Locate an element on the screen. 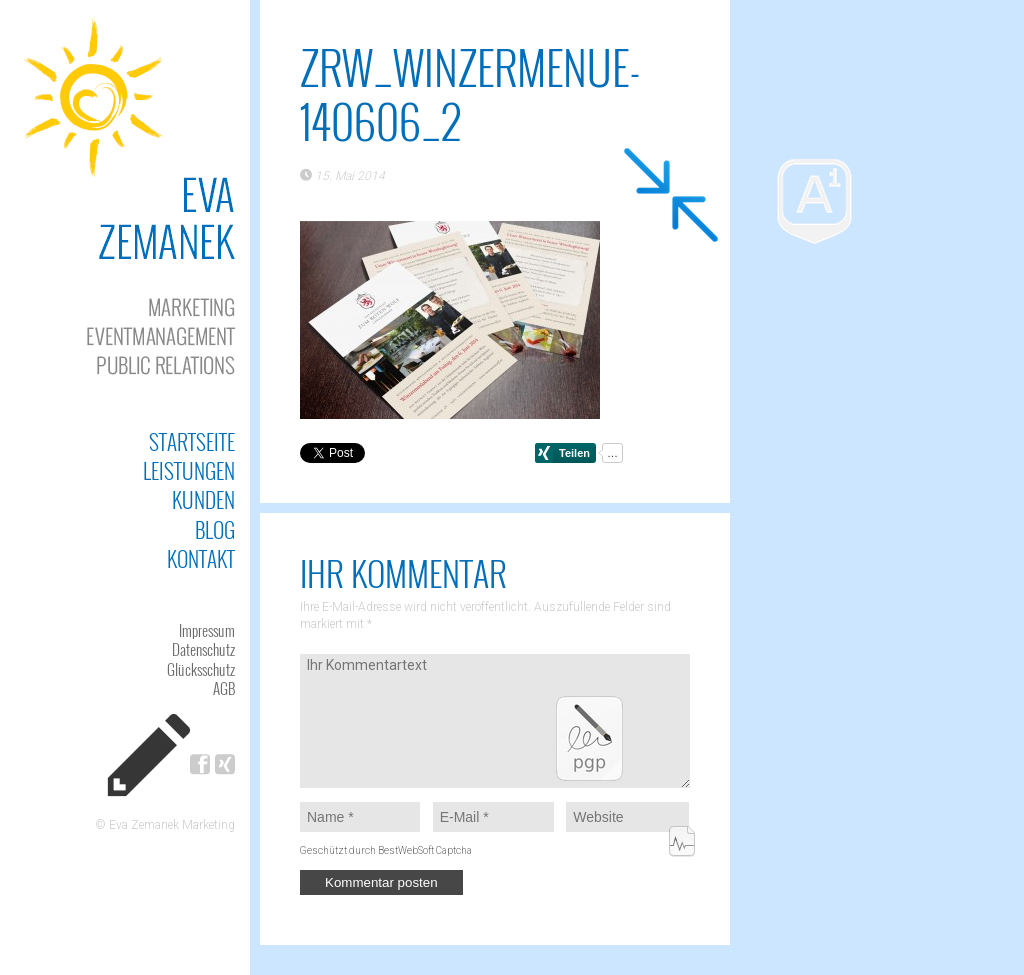 The height and width of the screenshot is (975, 1024). indicates active keyboard input mode is located at coordinates (814, 201).